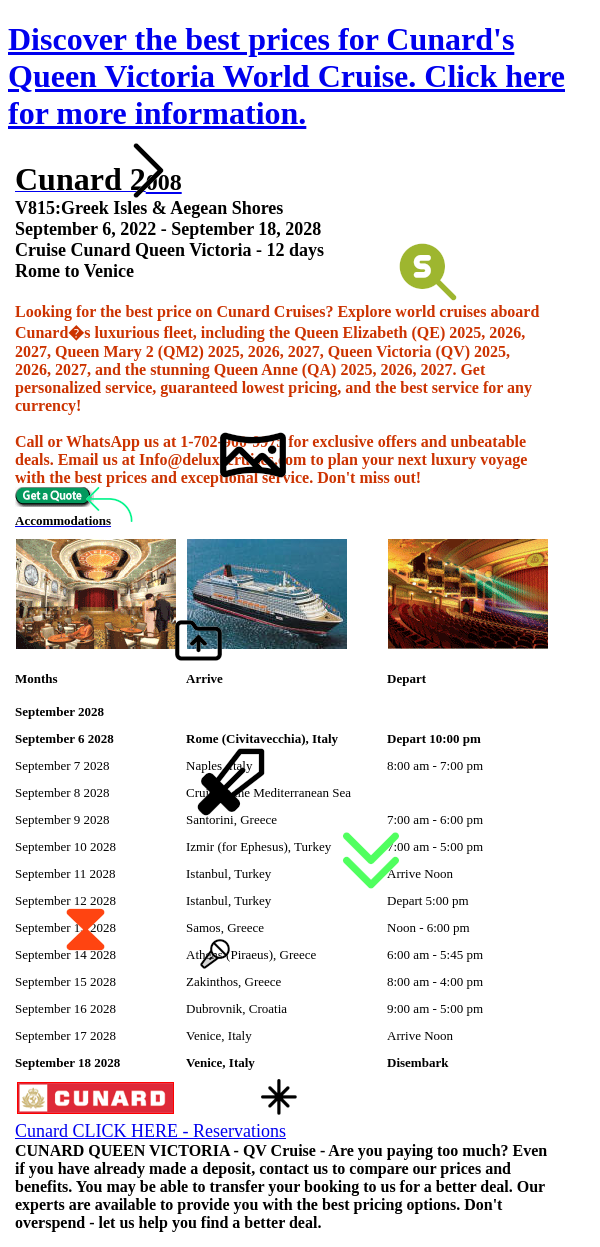  What do you see at coordinates (85, 929) in the screenshot?
I see `indicates loading or processing in progress` at bounding box center [85, 929].